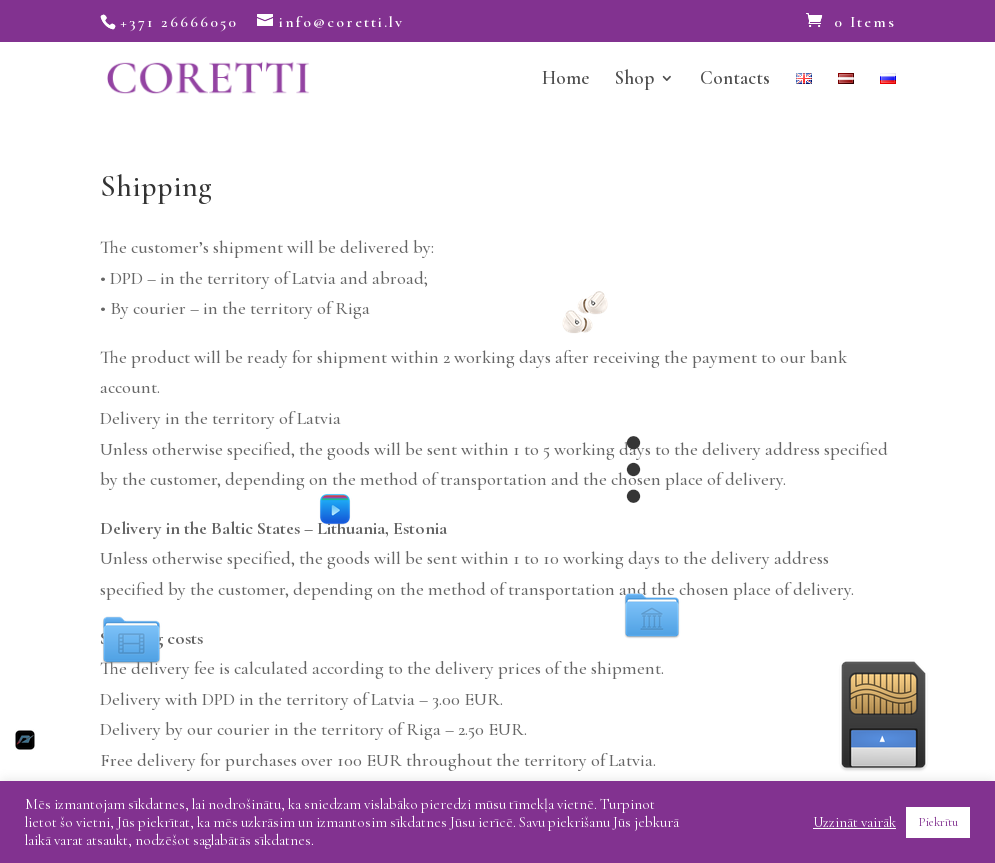 This screenshot has height=863, width=995. Describe the element at coordinates (883, 715) in the screenshot. I see `access removable storage device` at that location.